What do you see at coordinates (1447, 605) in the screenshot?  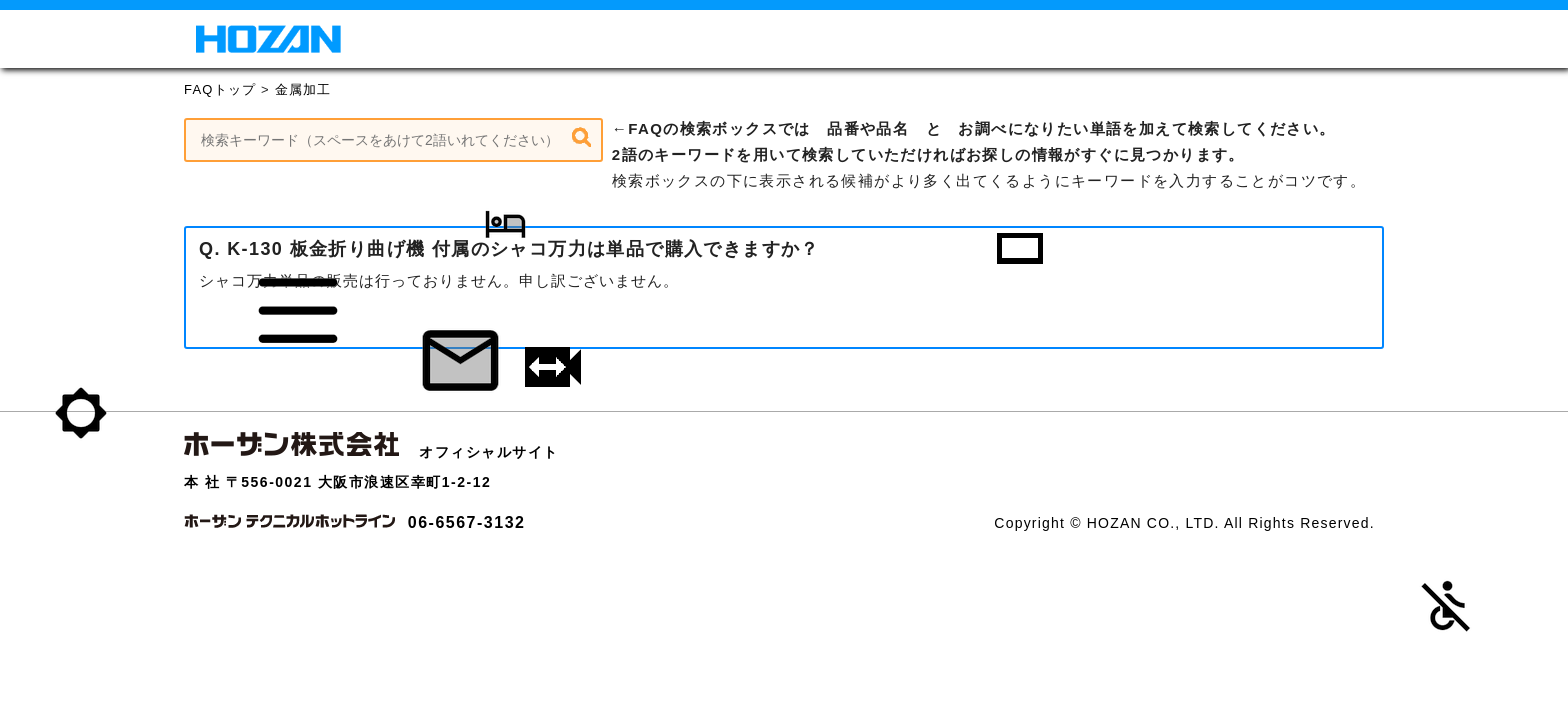 I see `indicates location is not wheelchair accessible` at bounding box center [1447, 605].